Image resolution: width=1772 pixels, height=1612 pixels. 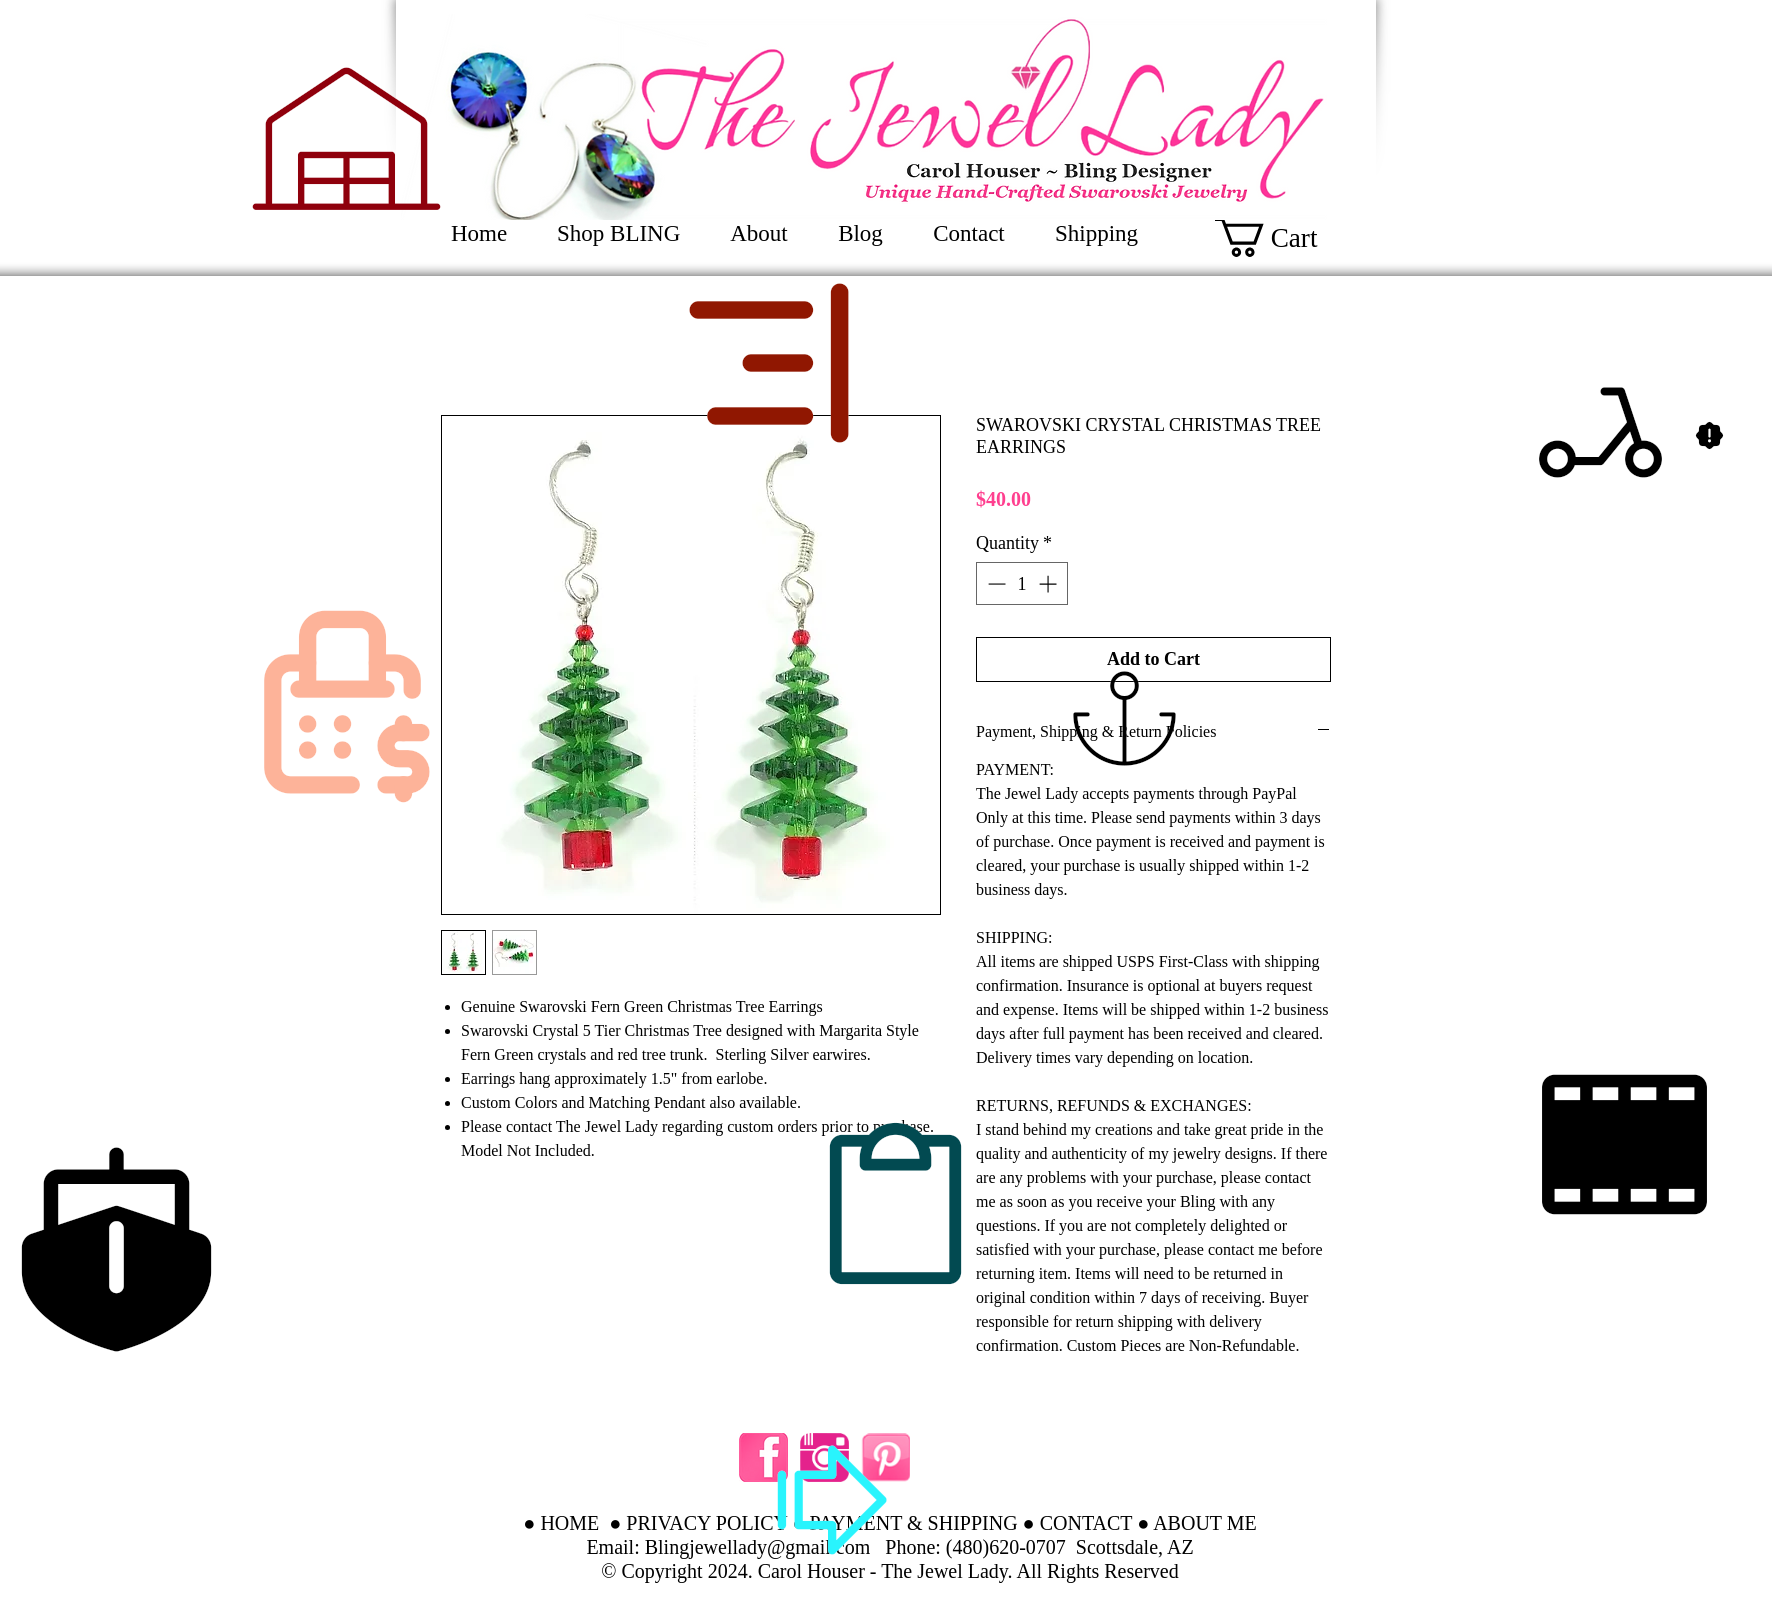 I want to click on go to next step or continue forward, so click(x=828, y=1500).